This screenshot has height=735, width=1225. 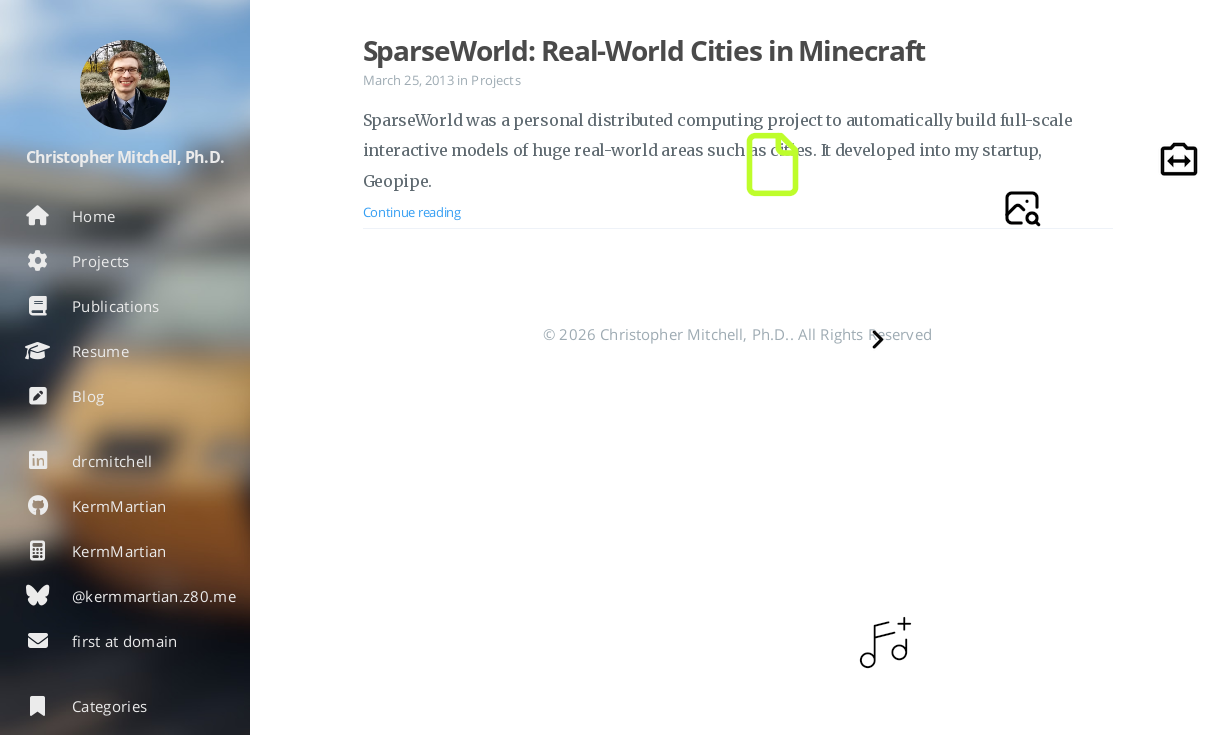 What do you see at coordinates (772, 164) in the screenshot?
I see `open or view a file` at bounding box center [772, 164].